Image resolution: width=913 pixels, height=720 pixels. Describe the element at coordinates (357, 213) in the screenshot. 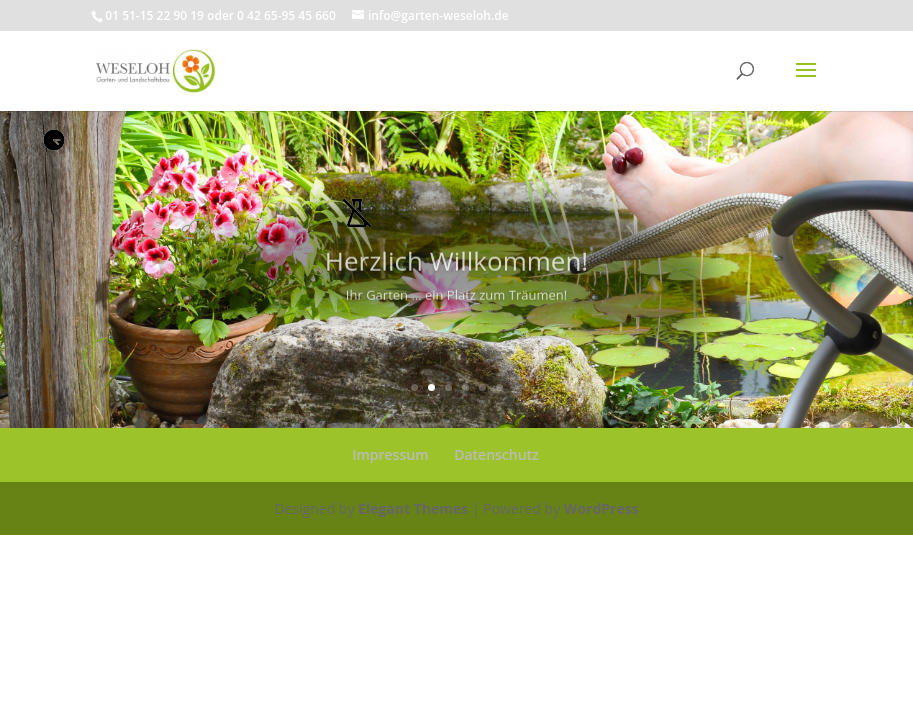

I see `disable experimental features` at that location.